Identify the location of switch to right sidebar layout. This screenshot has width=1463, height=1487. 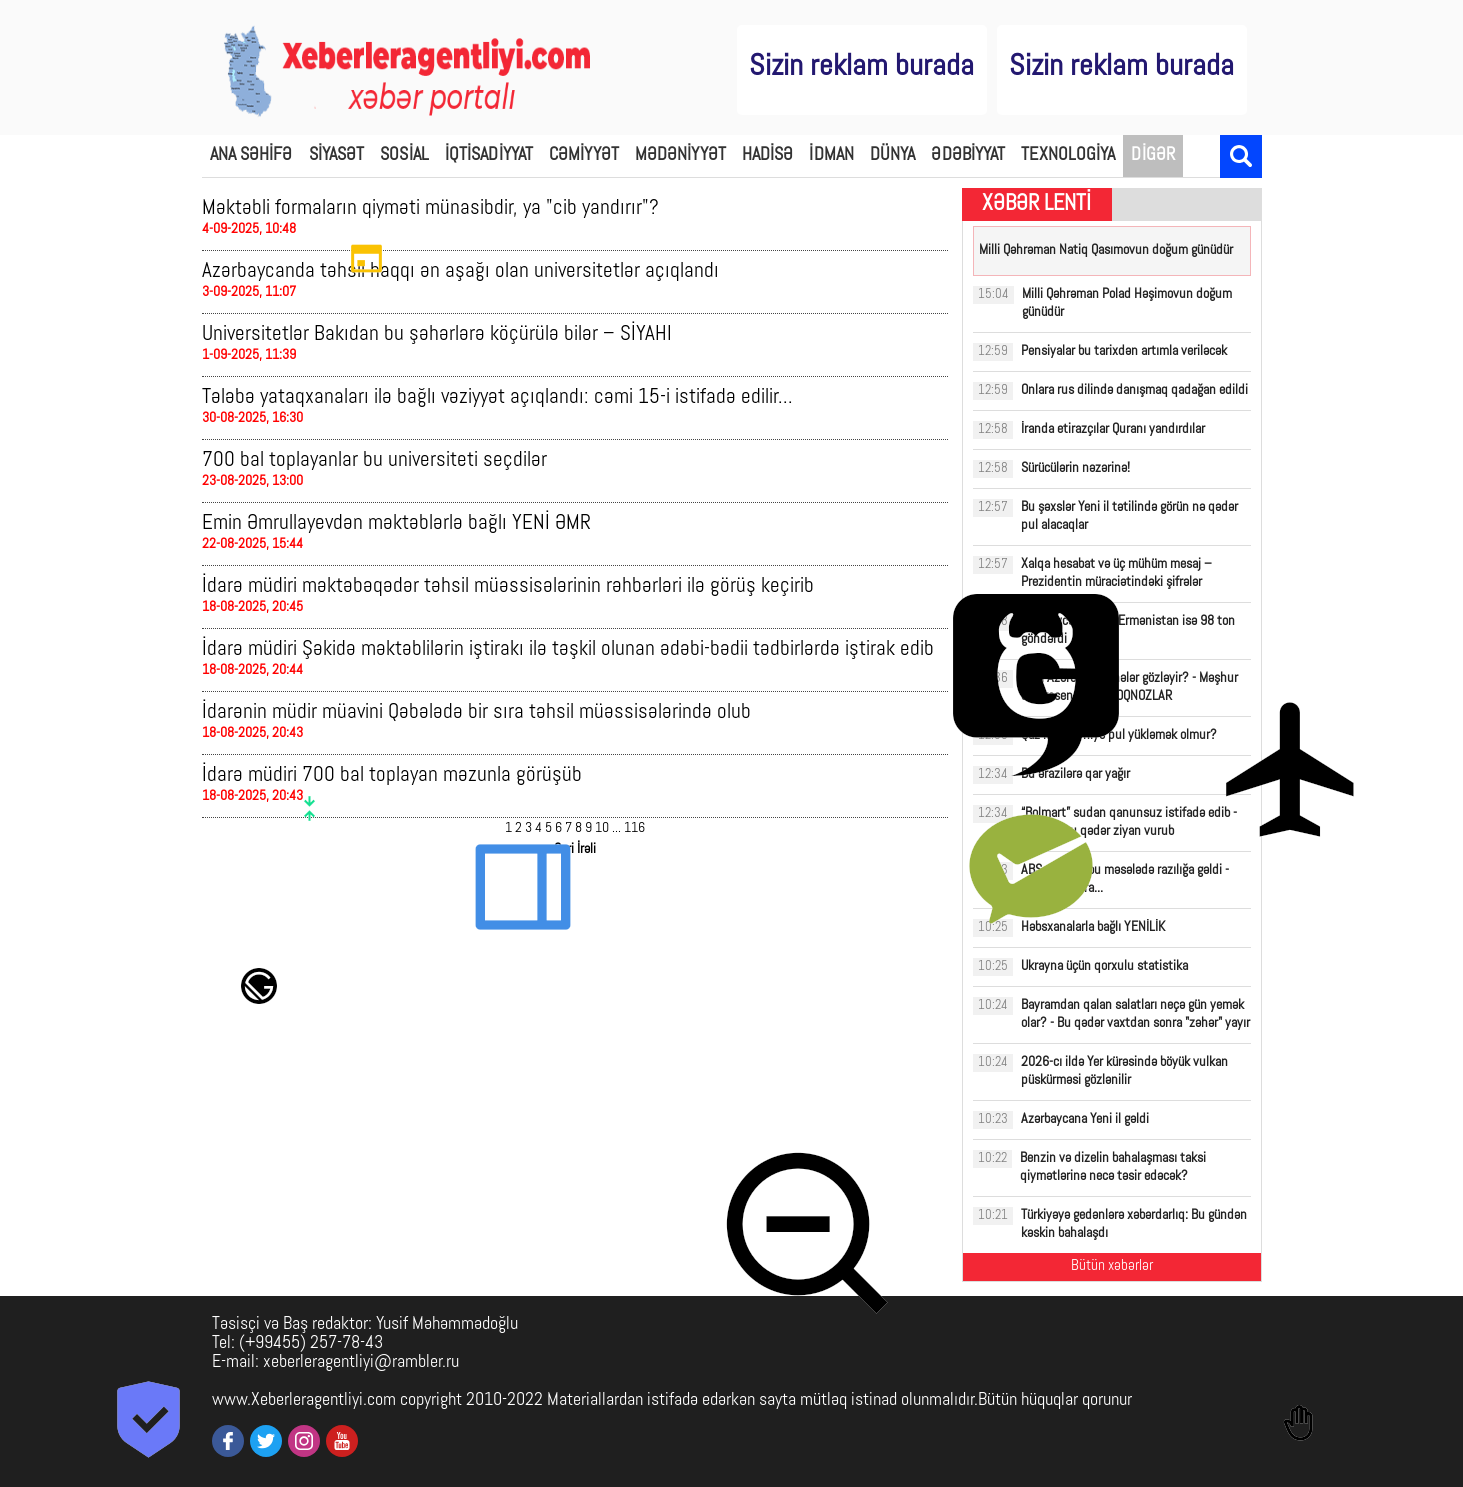
(523, 887).